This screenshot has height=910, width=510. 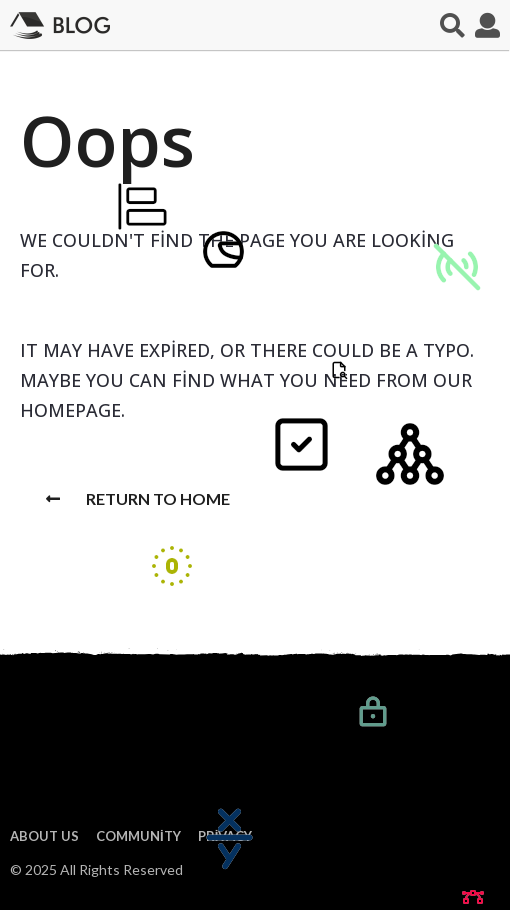 I want to click on search within a document, so click(x=339, y=370).